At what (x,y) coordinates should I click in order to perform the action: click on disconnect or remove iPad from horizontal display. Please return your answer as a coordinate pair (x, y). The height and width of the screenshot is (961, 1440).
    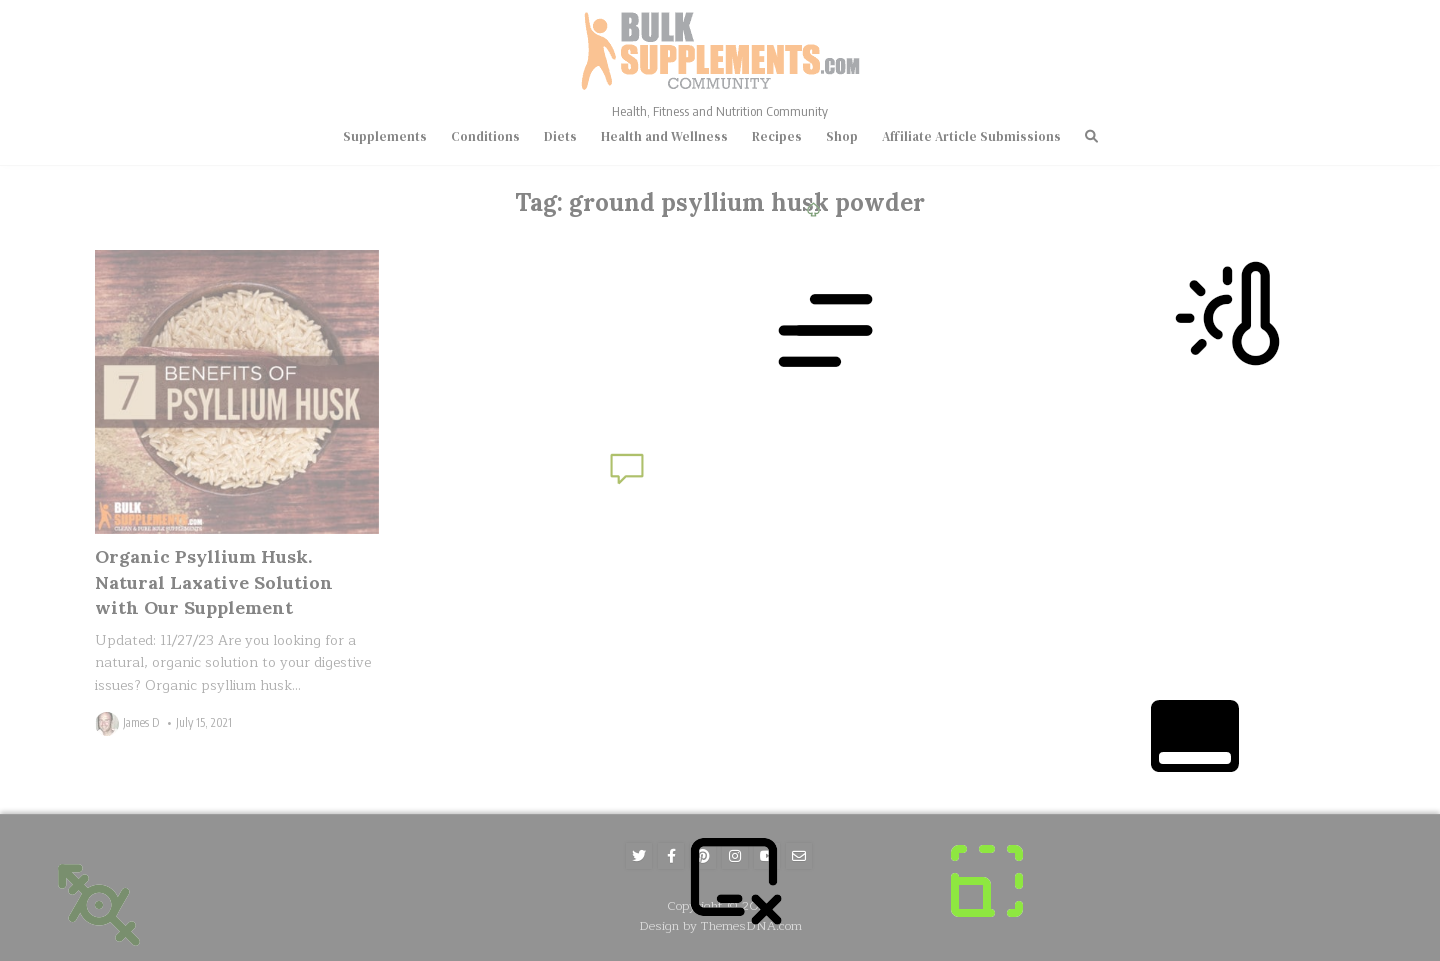
    Looking at the image, I should click on (734, 877).